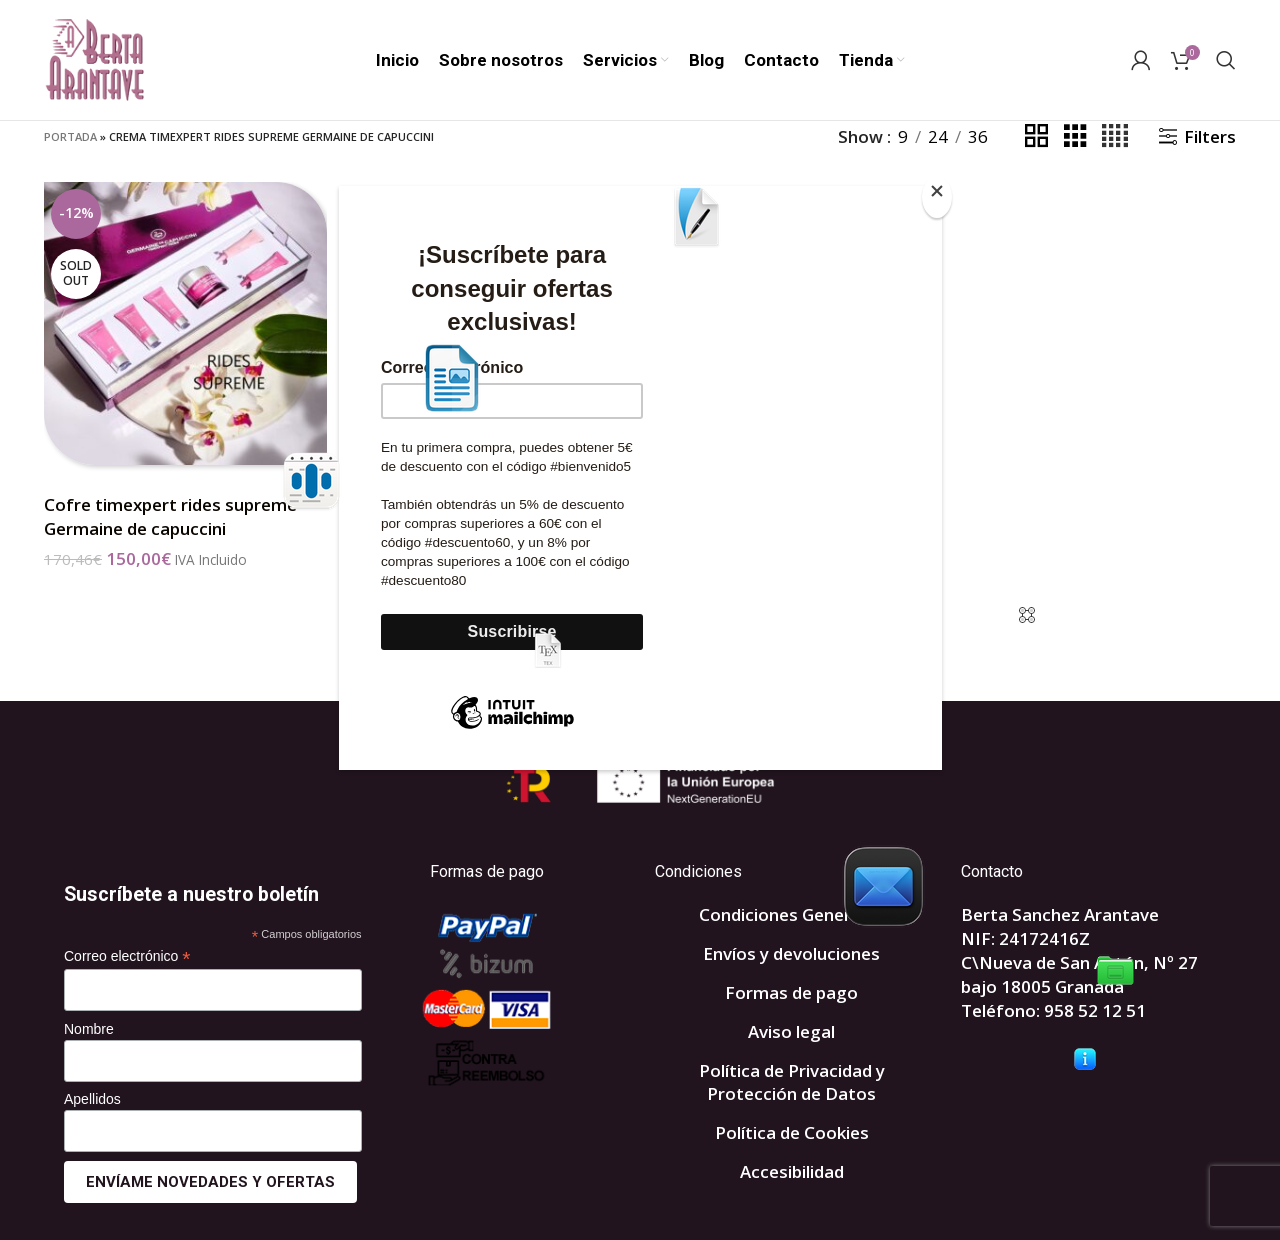 The width and height of the screenshot is (1280, 1240). I want to click on open a libreoffice writer document, so click(452, 378).